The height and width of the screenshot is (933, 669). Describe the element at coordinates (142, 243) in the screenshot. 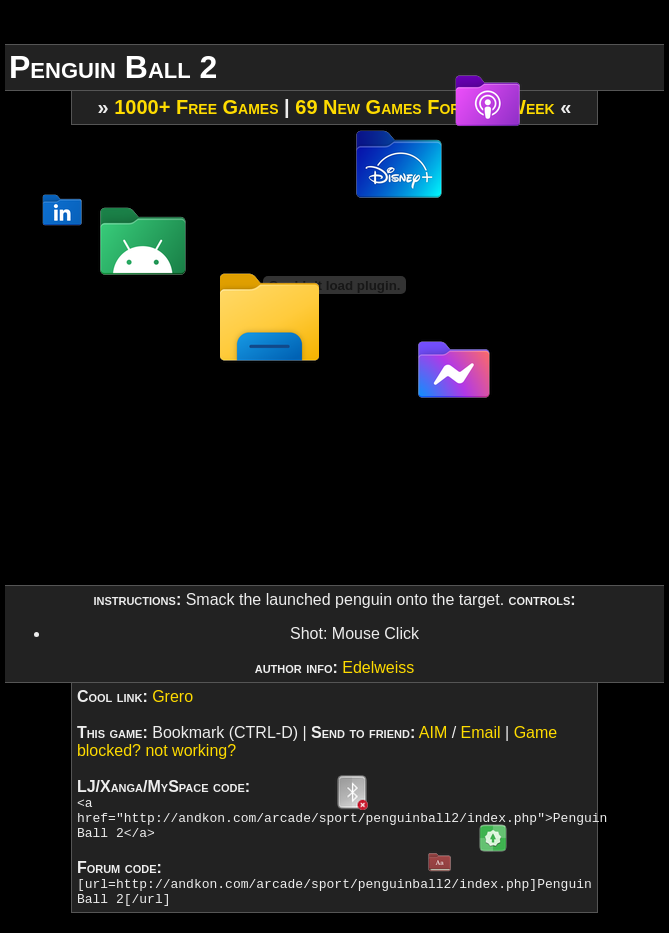

I see `open android-related files folder` at that location.